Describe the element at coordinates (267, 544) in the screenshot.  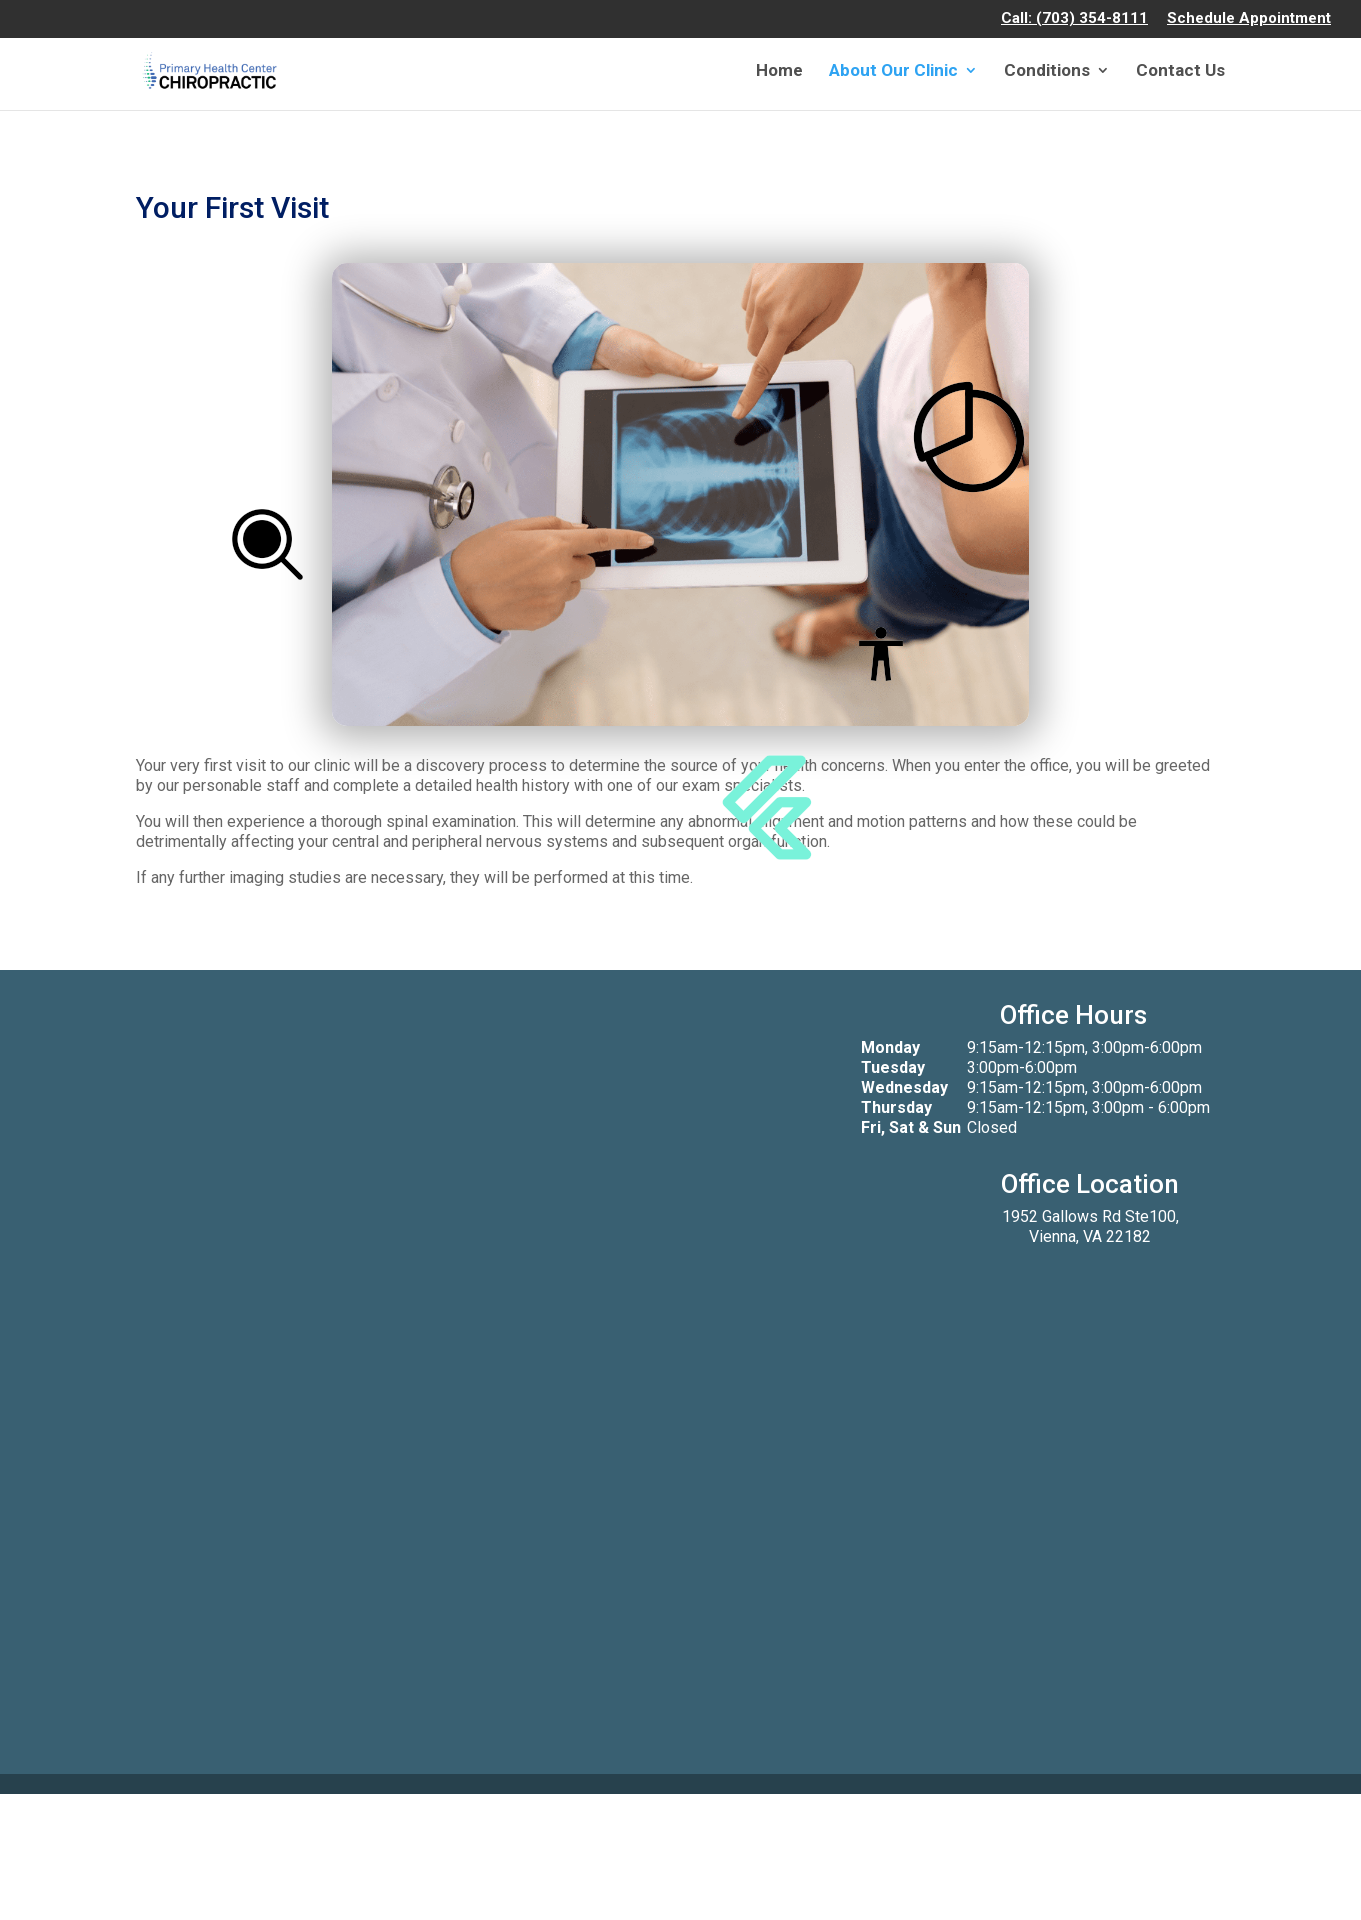
I see `search for content or items` at that location.